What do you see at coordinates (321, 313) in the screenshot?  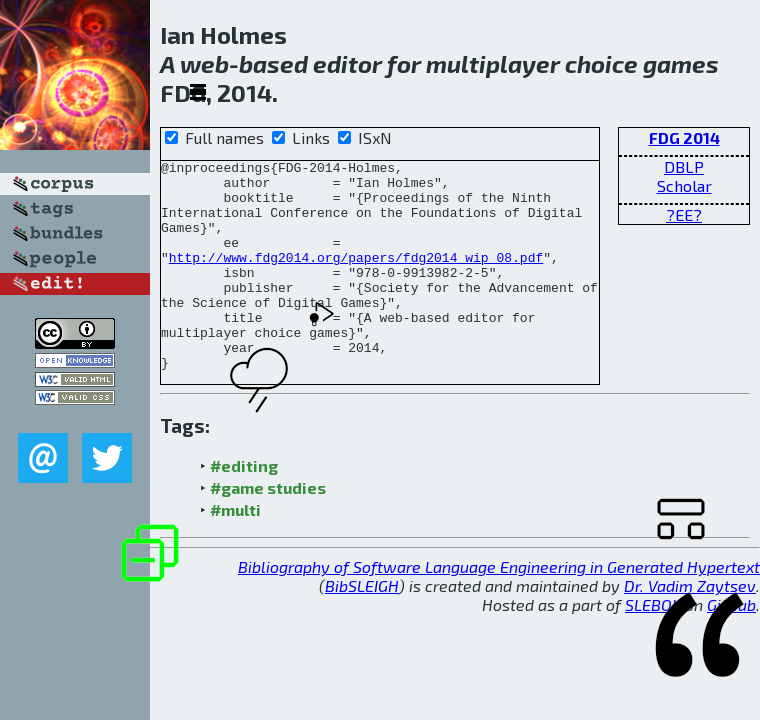 I see `run tests with code coverage` at bounding box center [321, 313].